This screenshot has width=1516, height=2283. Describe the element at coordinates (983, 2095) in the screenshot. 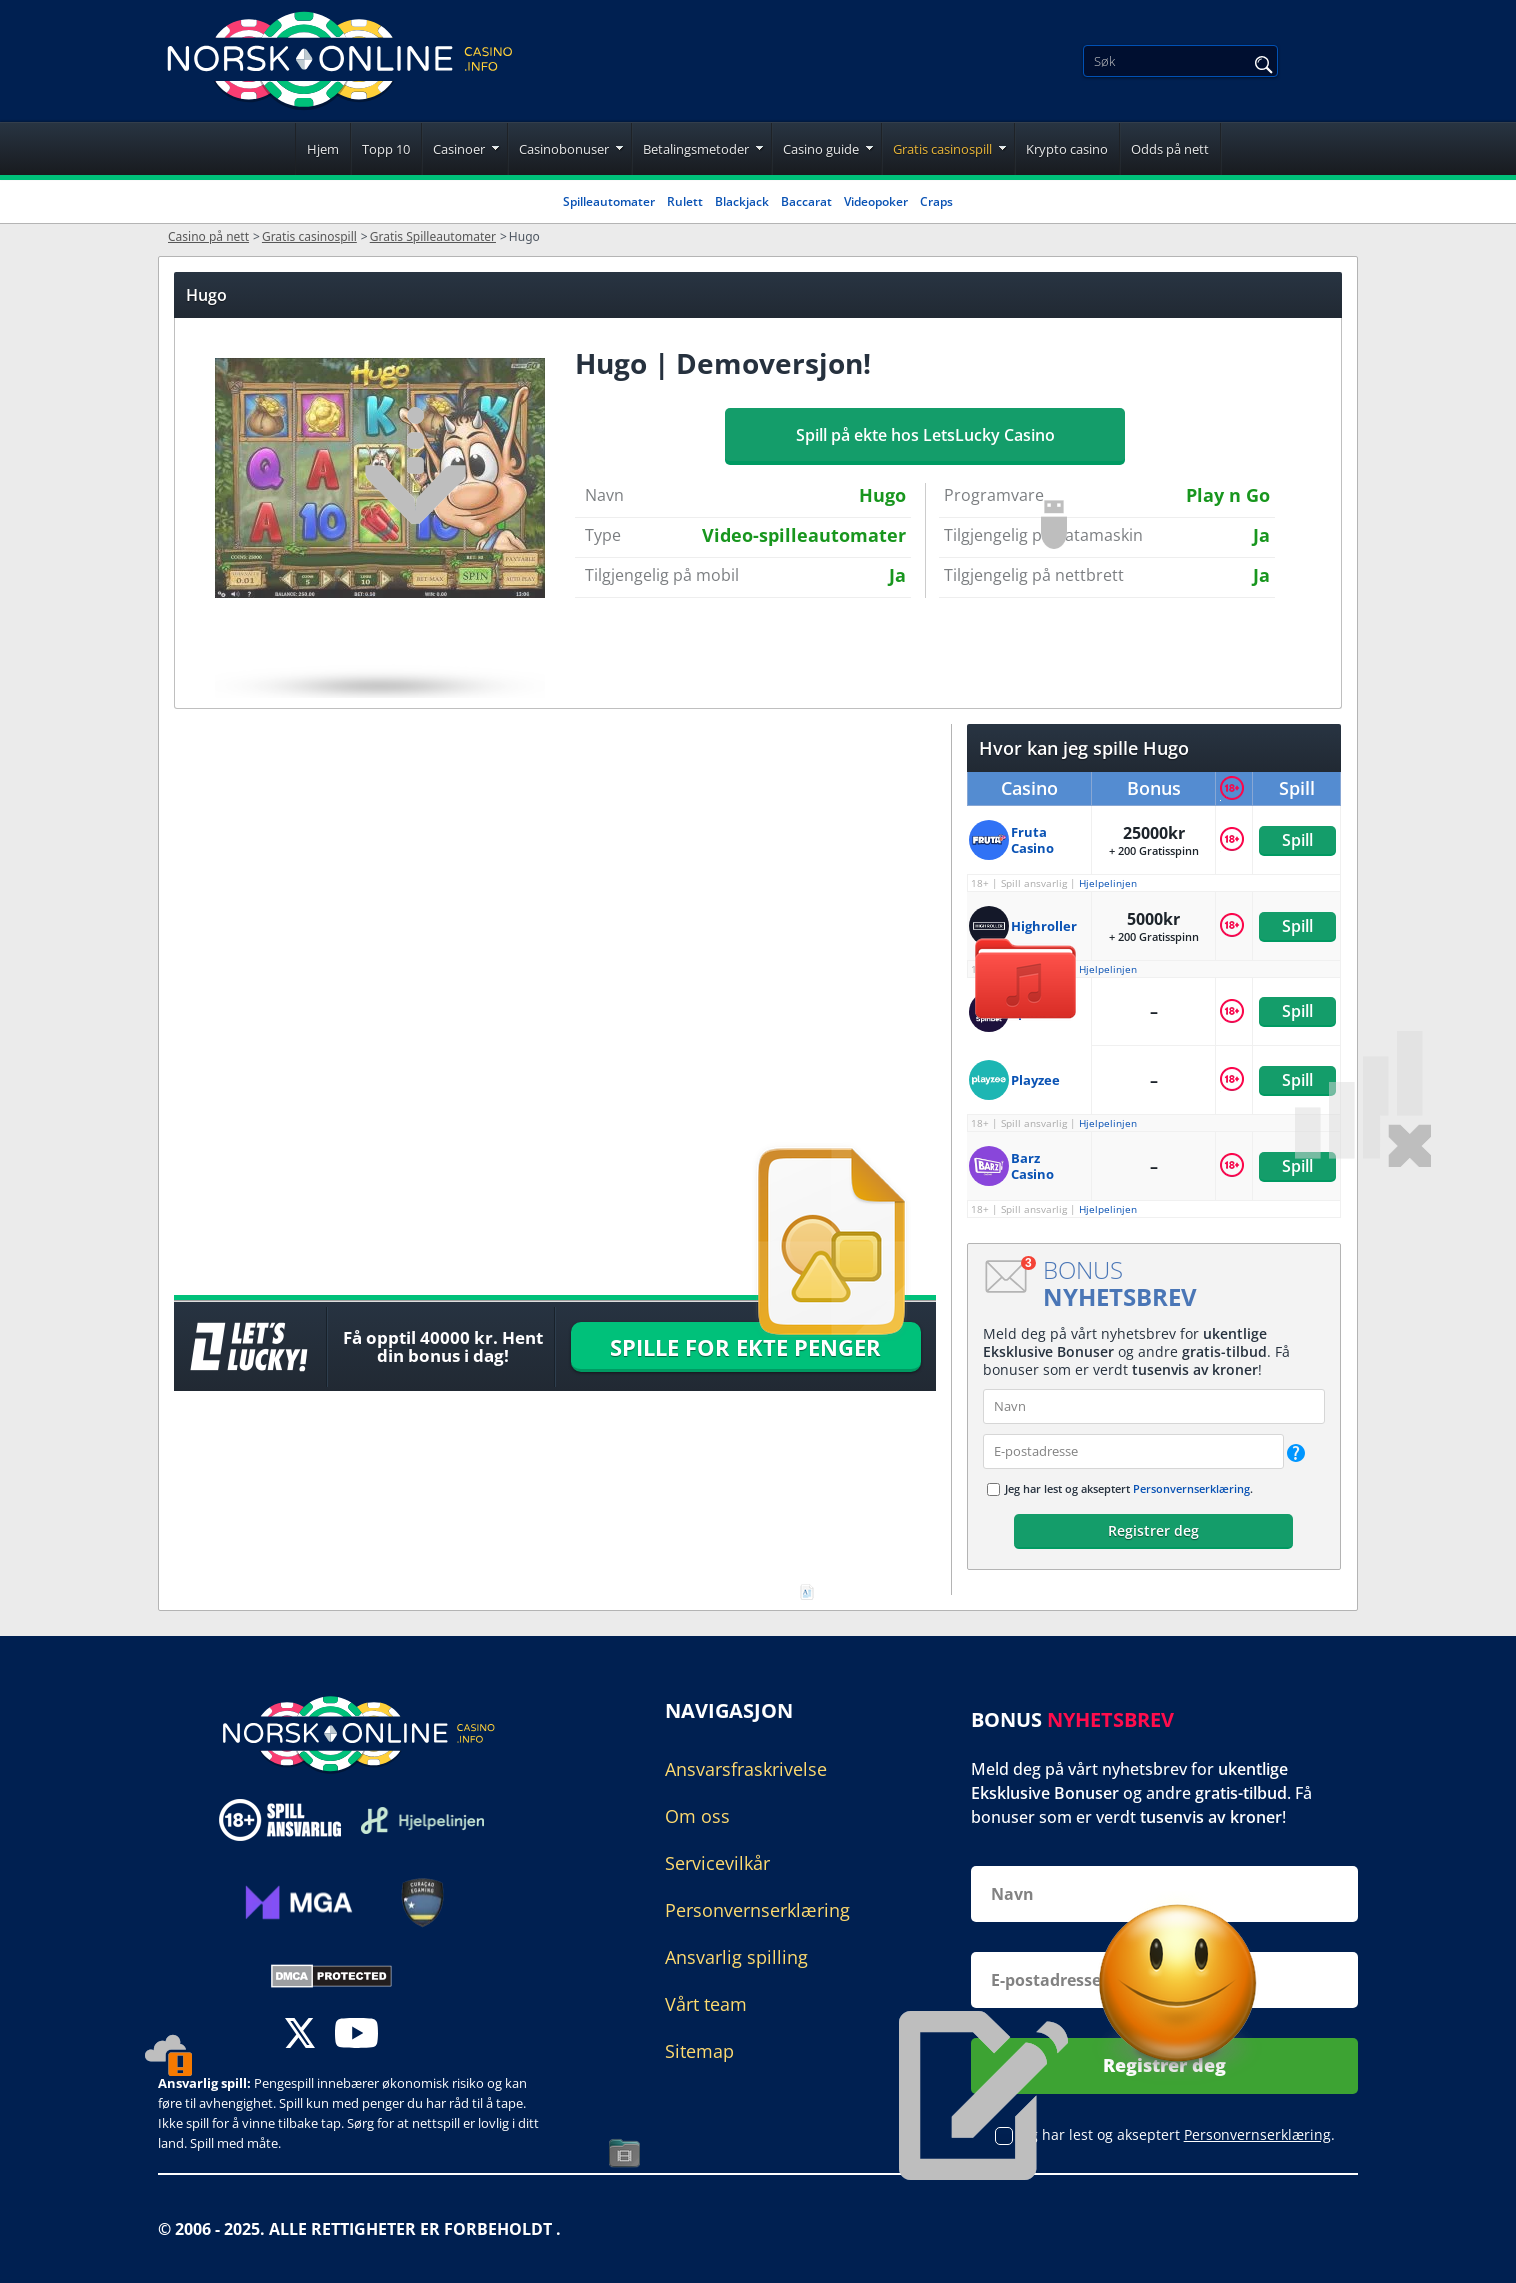

I see `open the text editor application` at that location.